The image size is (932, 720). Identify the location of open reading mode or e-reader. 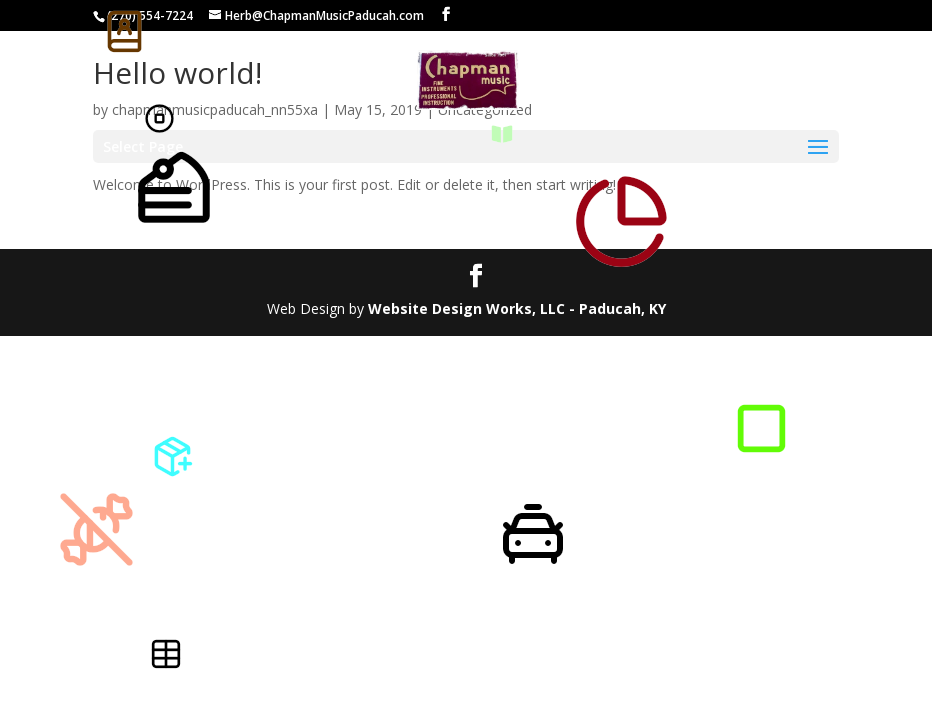
(502, 134).